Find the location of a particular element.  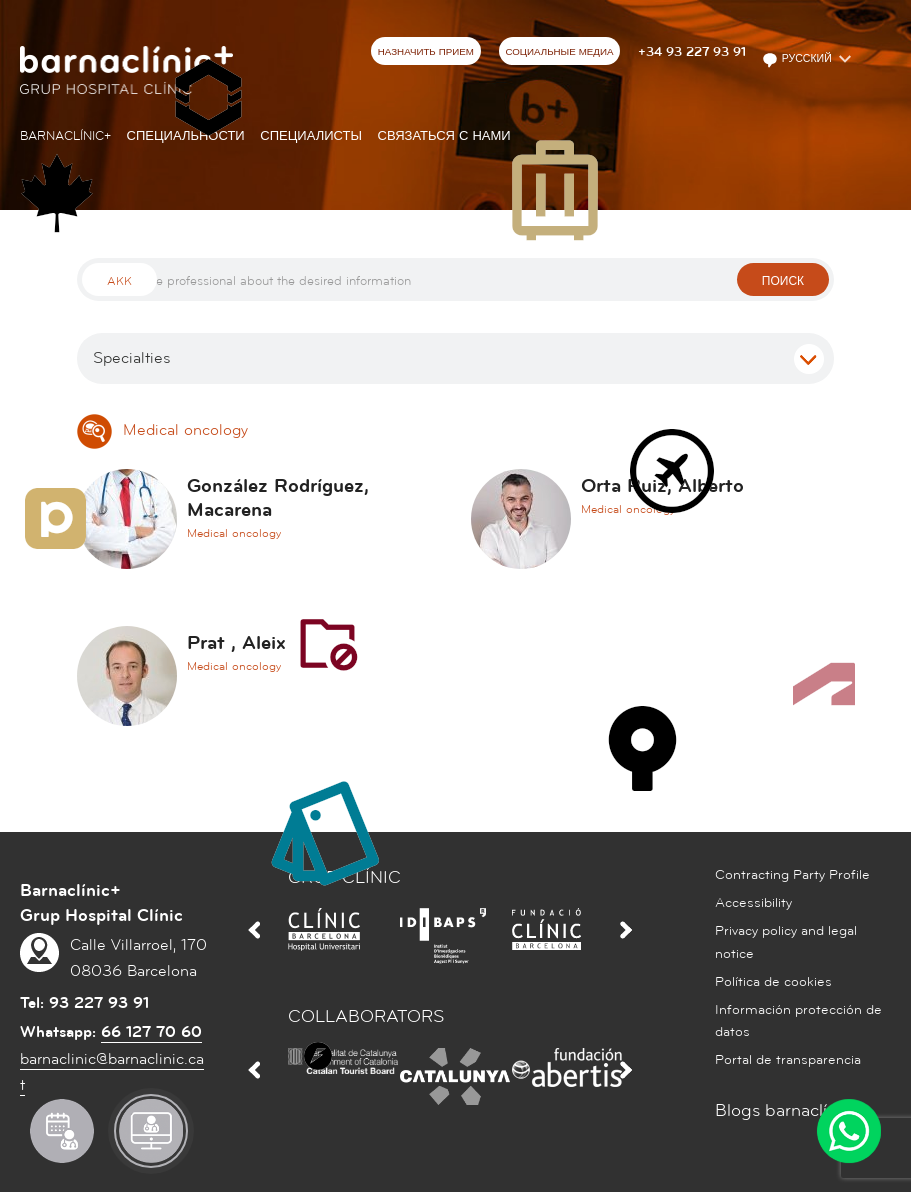

cockpit server management application logo is located at coordinates (672, 471).